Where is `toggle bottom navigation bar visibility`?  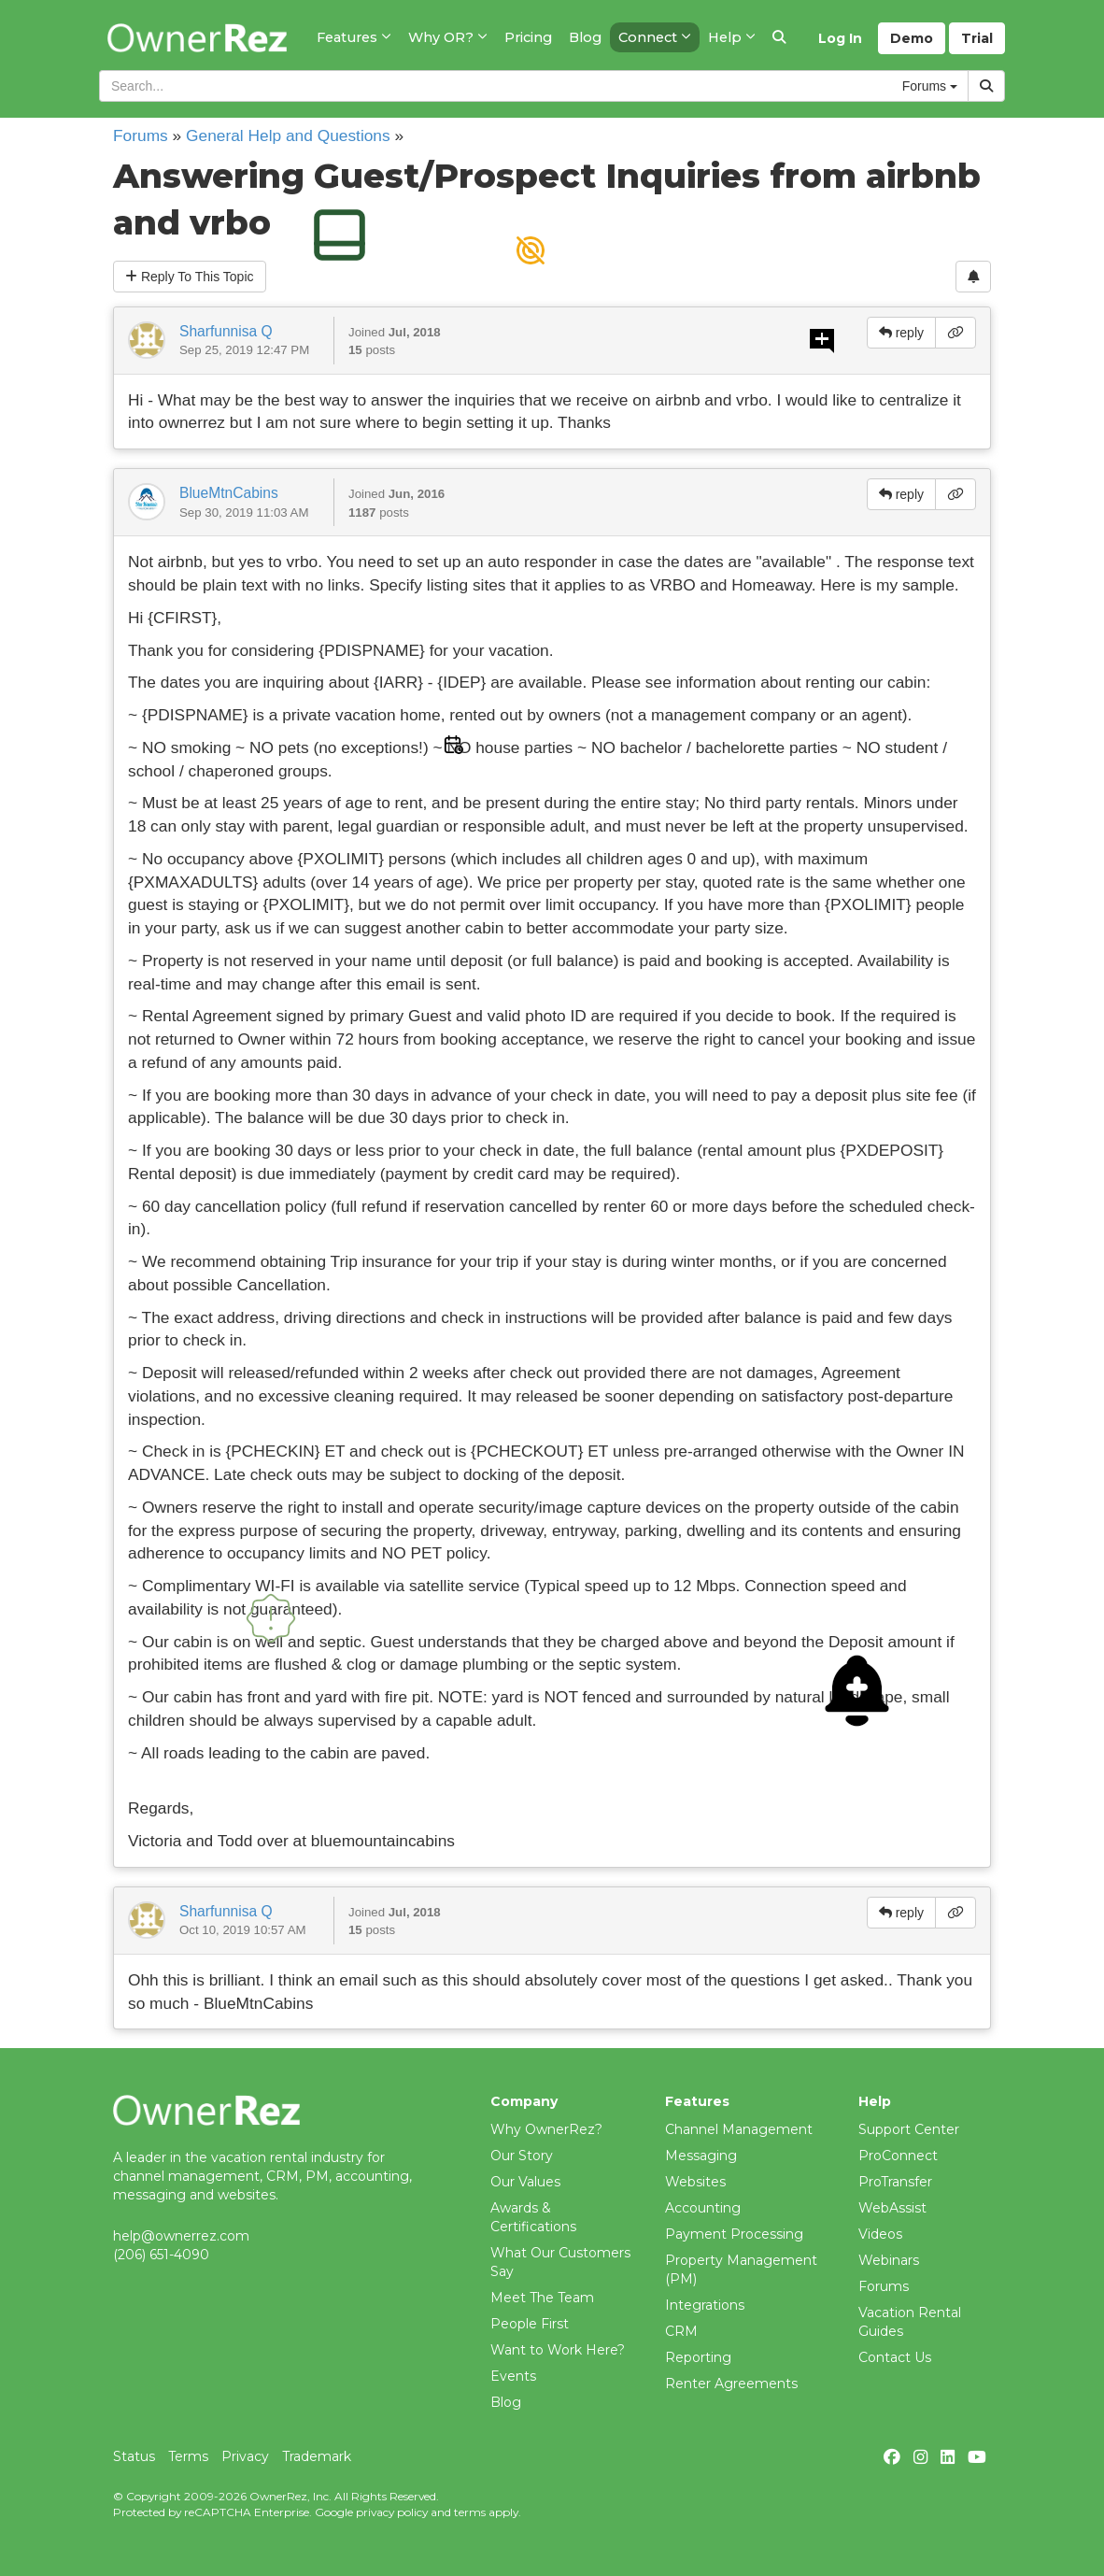 toggle bottom navigation bar visibility is located at coordinates (339, 235).